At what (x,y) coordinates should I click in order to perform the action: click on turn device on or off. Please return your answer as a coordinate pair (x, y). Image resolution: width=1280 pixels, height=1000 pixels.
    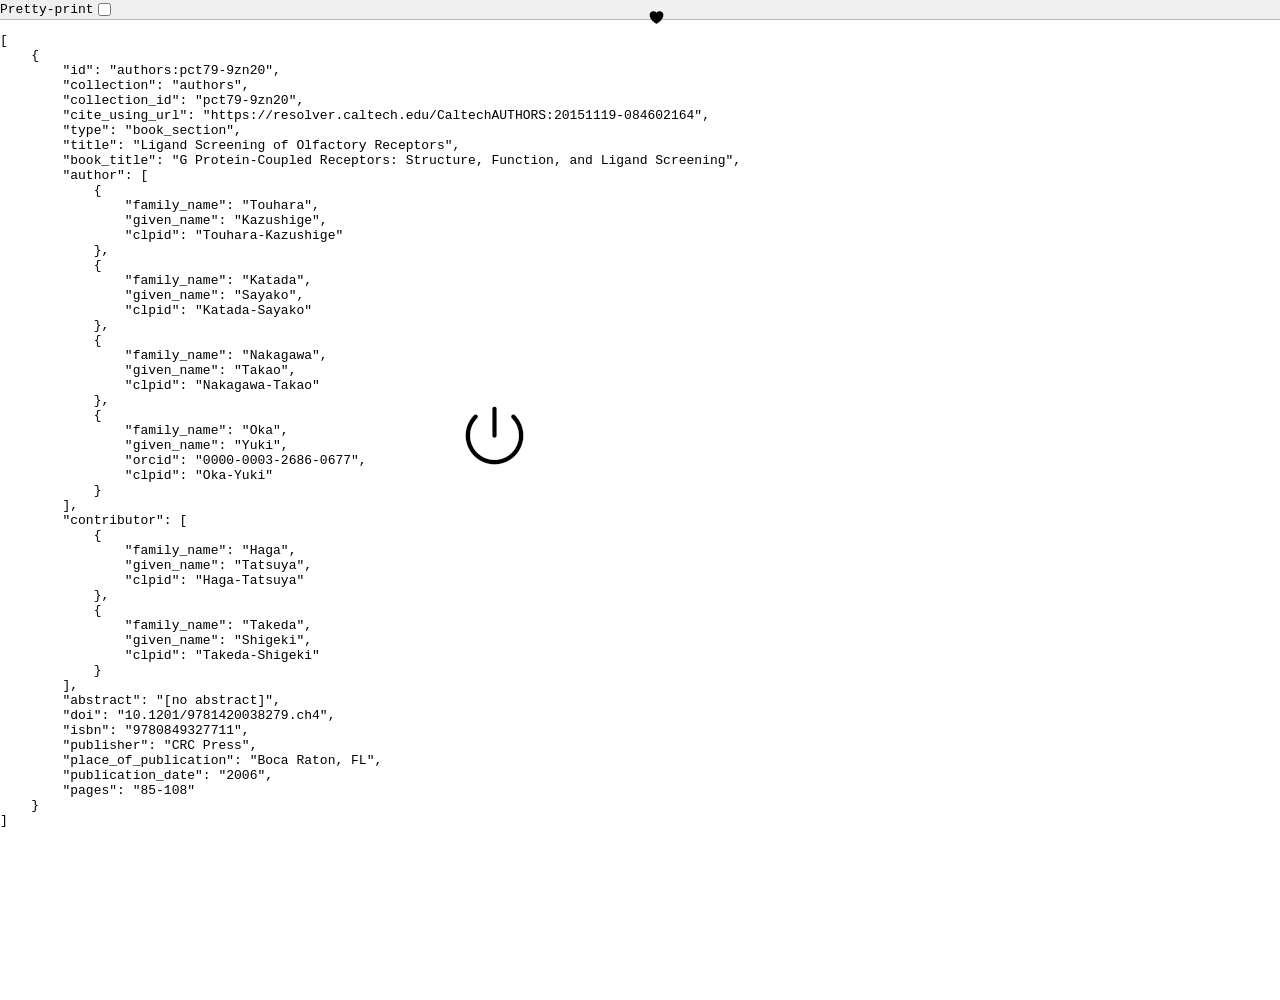
    Looking at the image, I should click on (494, 435).